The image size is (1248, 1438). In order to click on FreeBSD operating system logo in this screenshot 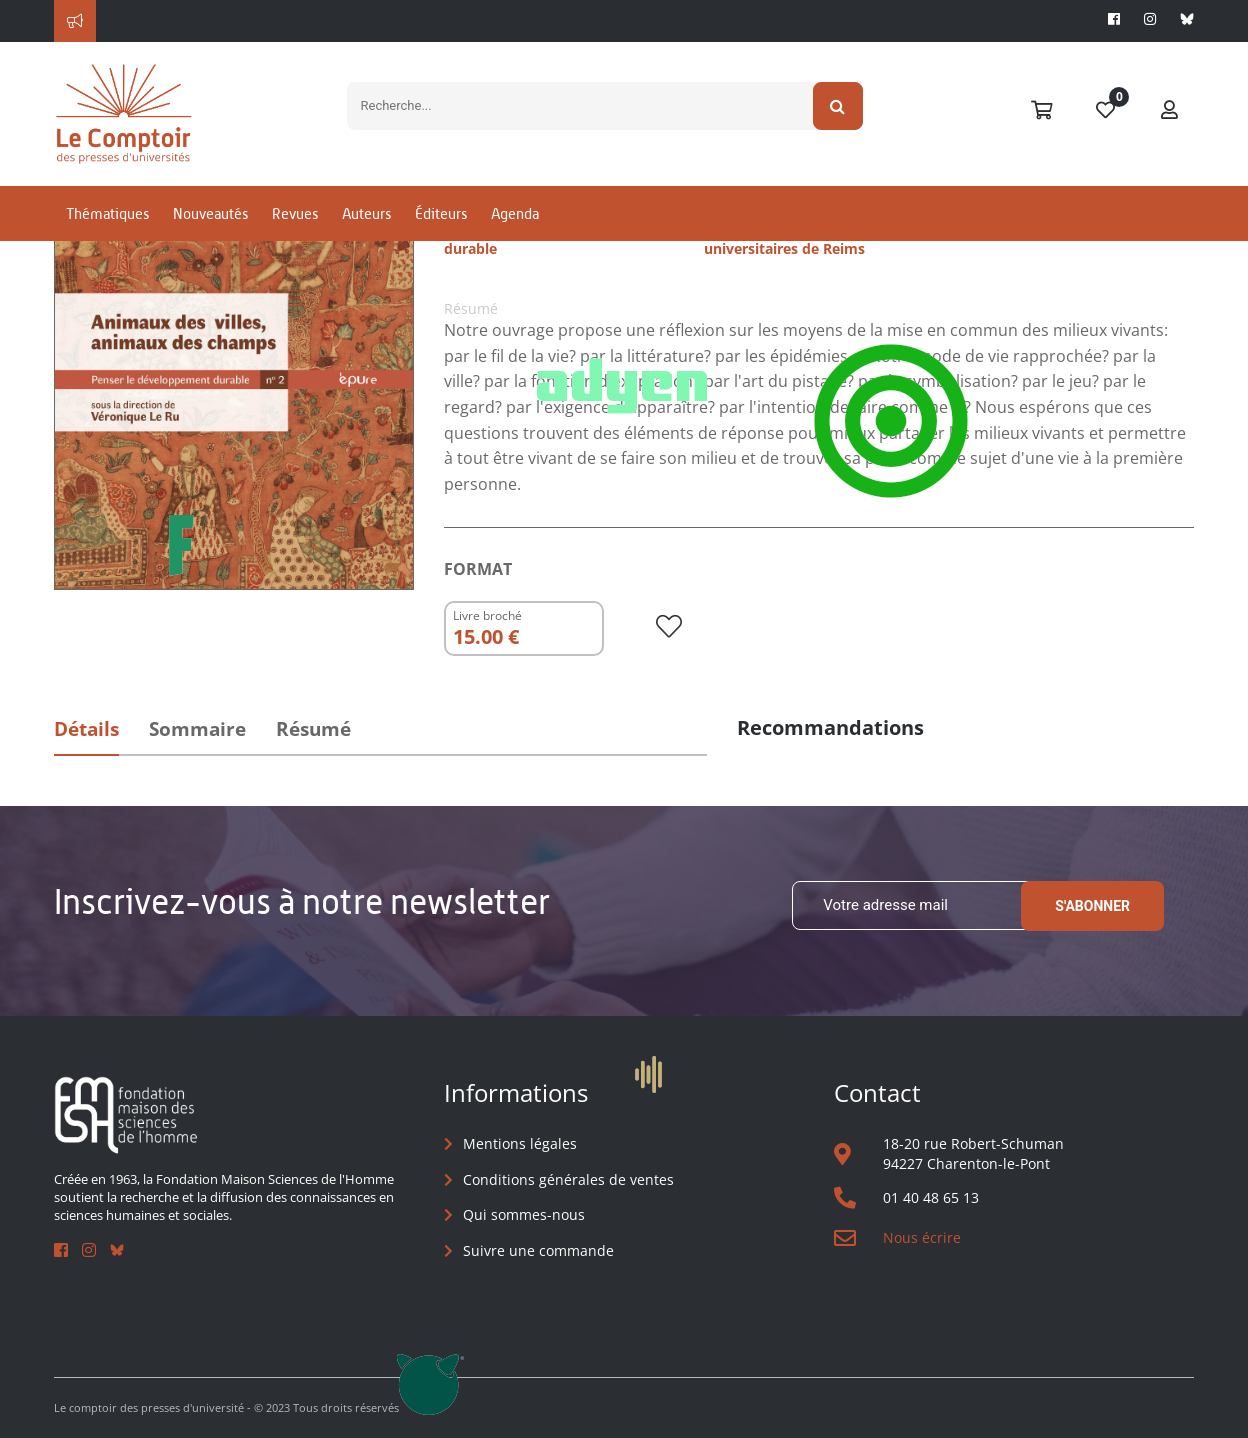, I will do `click(430, 1384)`.